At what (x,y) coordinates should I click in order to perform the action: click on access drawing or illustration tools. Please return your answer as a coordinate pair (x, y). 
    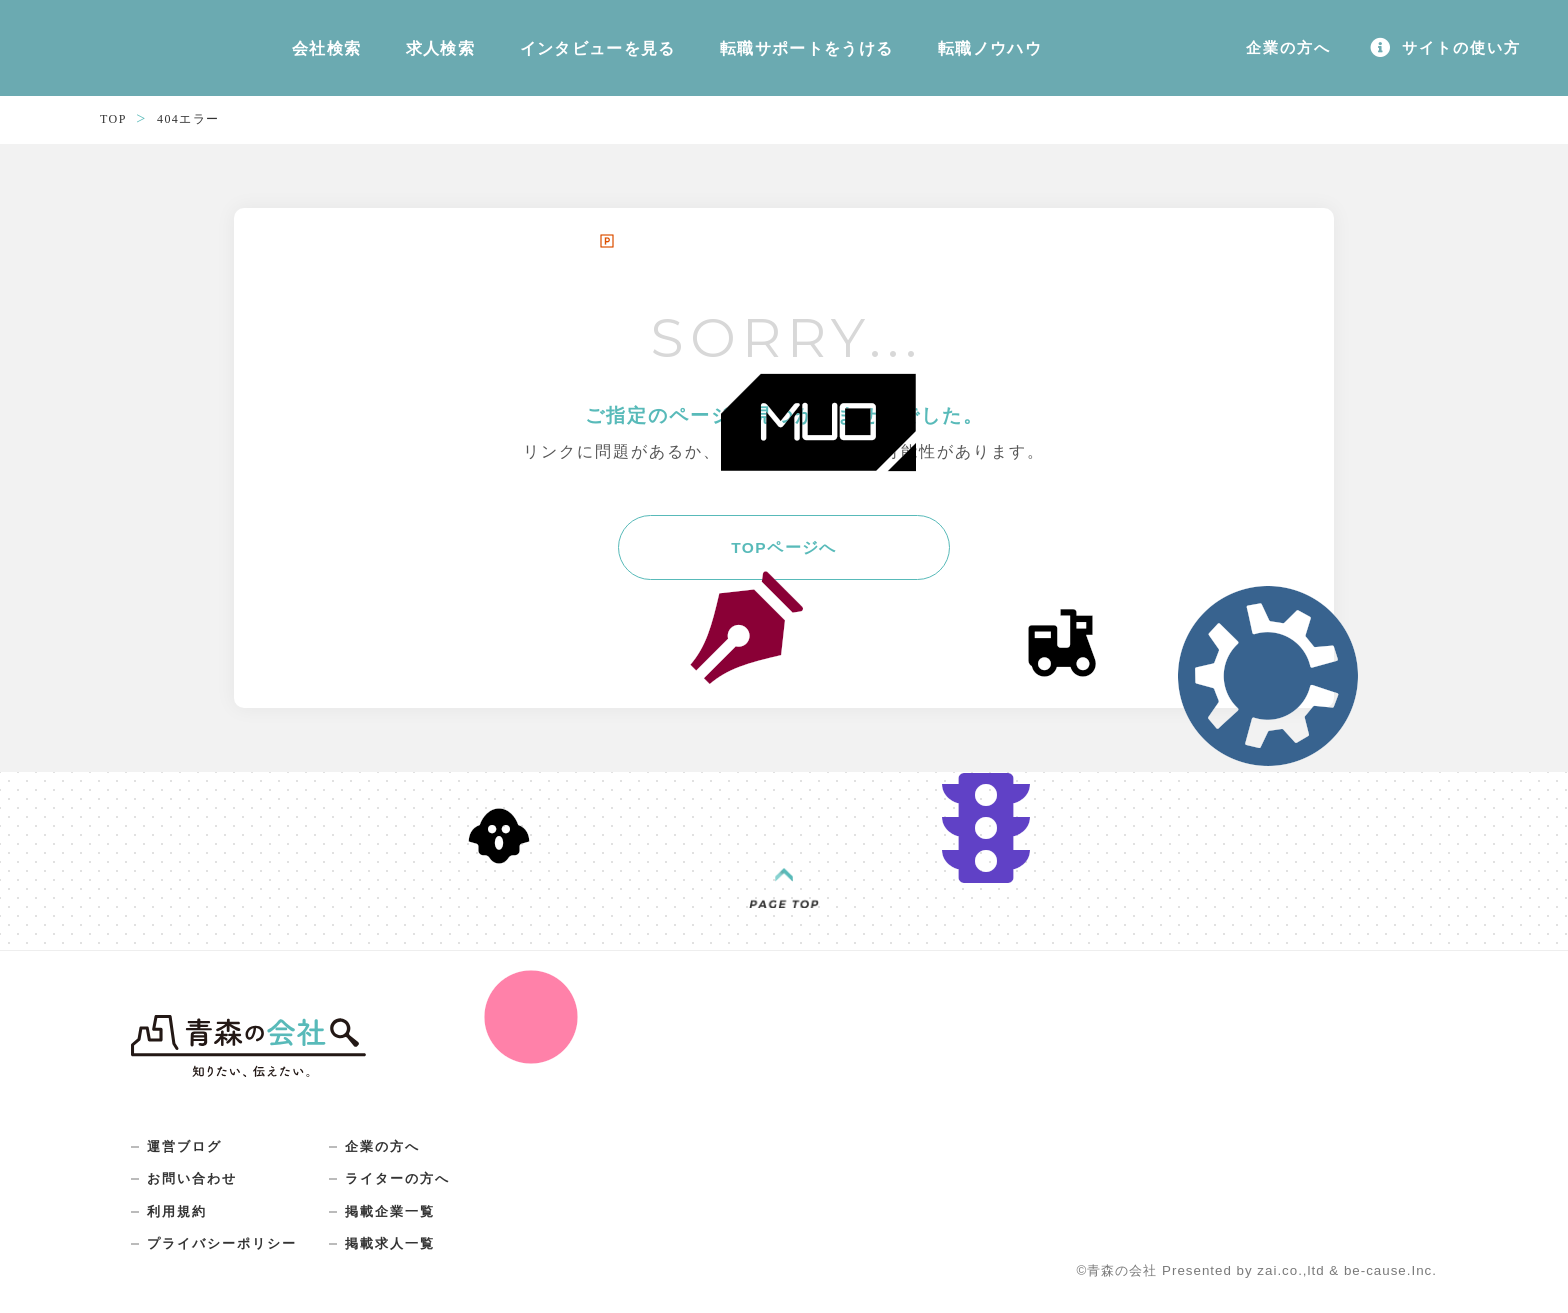
    Looking at the image, I should click on (742, 626).